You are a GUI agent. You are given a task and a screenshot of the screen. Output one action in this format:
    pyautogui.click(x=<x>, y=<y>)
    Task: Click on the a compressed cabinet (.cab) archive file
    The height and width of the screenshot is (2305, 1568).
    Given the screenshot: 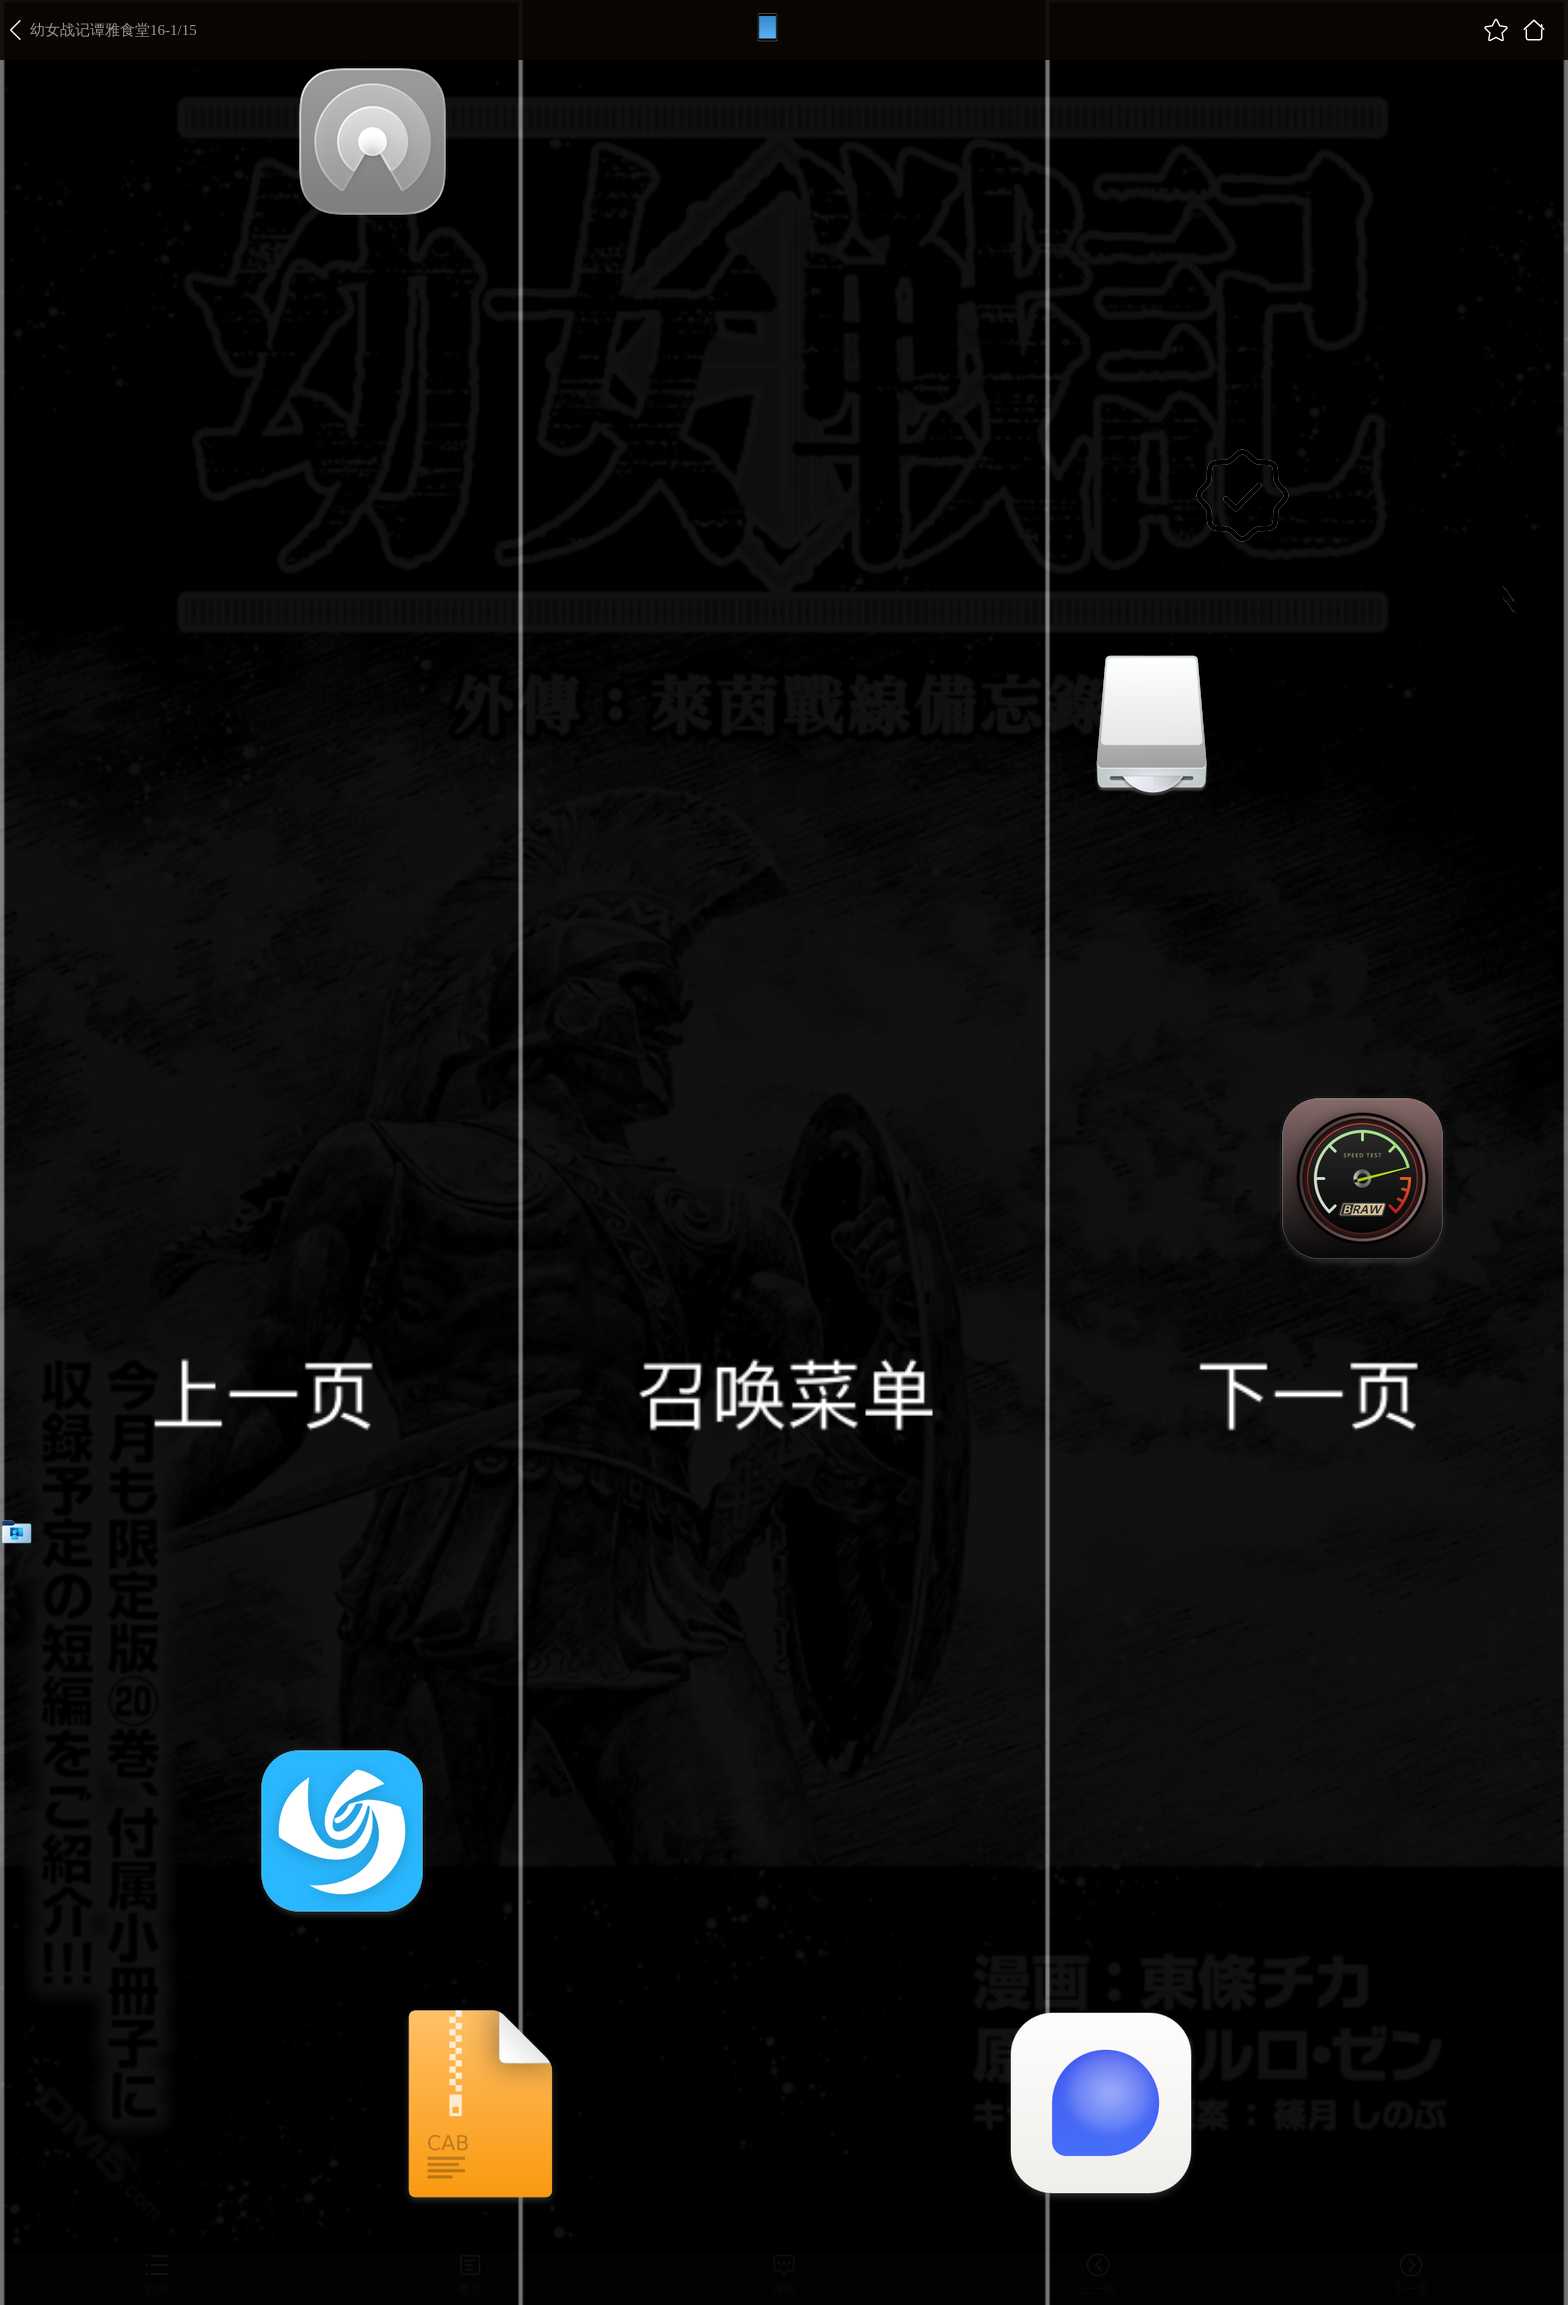 What is the action you would take?
    pyautogui.click(x=480, y=2107)
    